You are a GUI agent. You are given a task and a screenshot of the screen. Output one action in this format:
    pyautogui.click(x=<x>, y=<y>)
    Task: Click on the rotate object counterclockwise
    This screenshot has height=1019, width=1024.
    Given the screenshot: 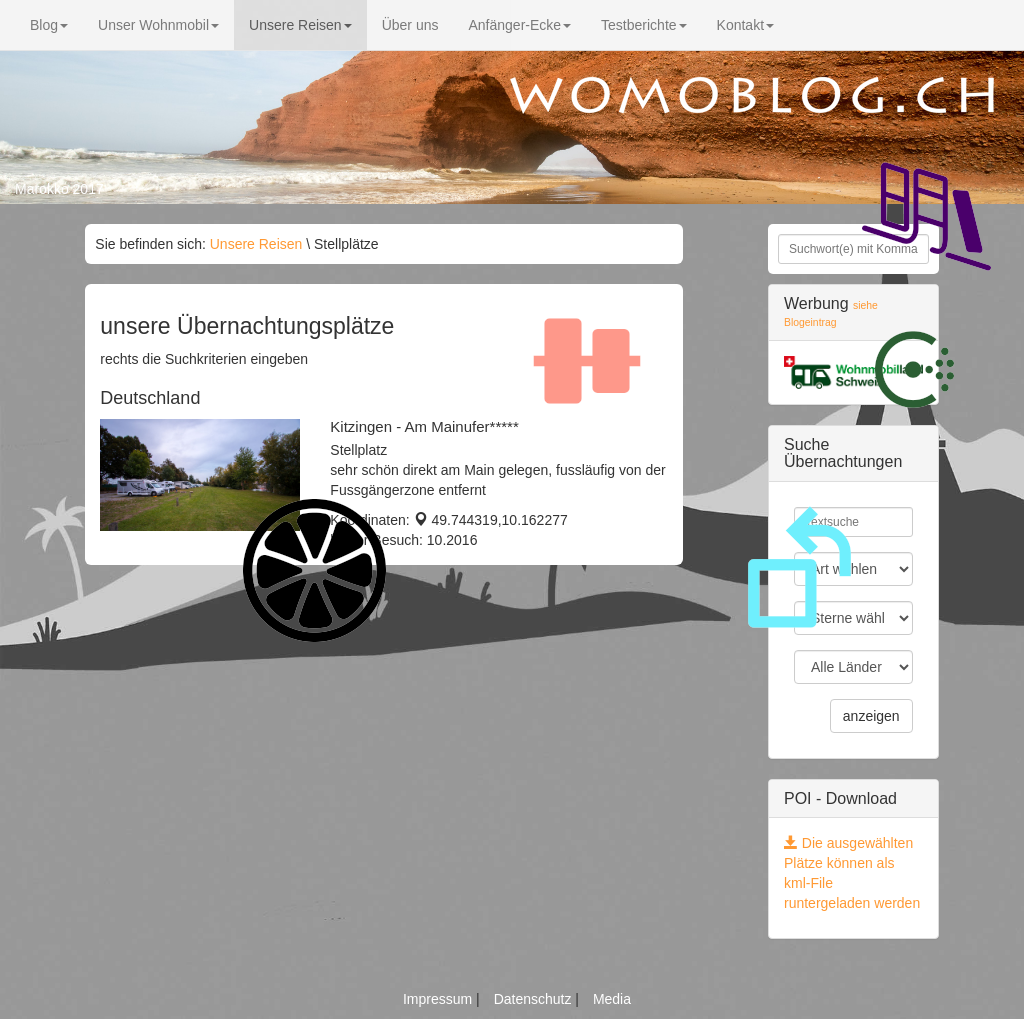 What is the action you would take?
    pyautogui.click(x=799, y=570)
    